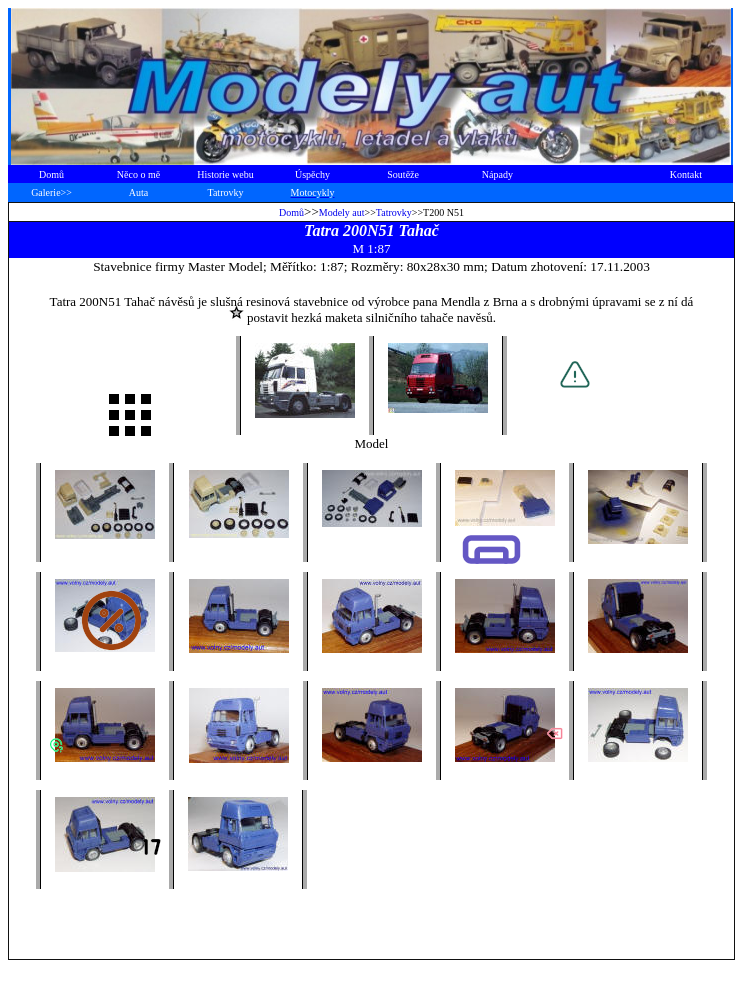 Image resolution: width=735 pixels, height=1002 pixels. I want to click on indicates item number 17 in a list or sequence, so click(151, 847).